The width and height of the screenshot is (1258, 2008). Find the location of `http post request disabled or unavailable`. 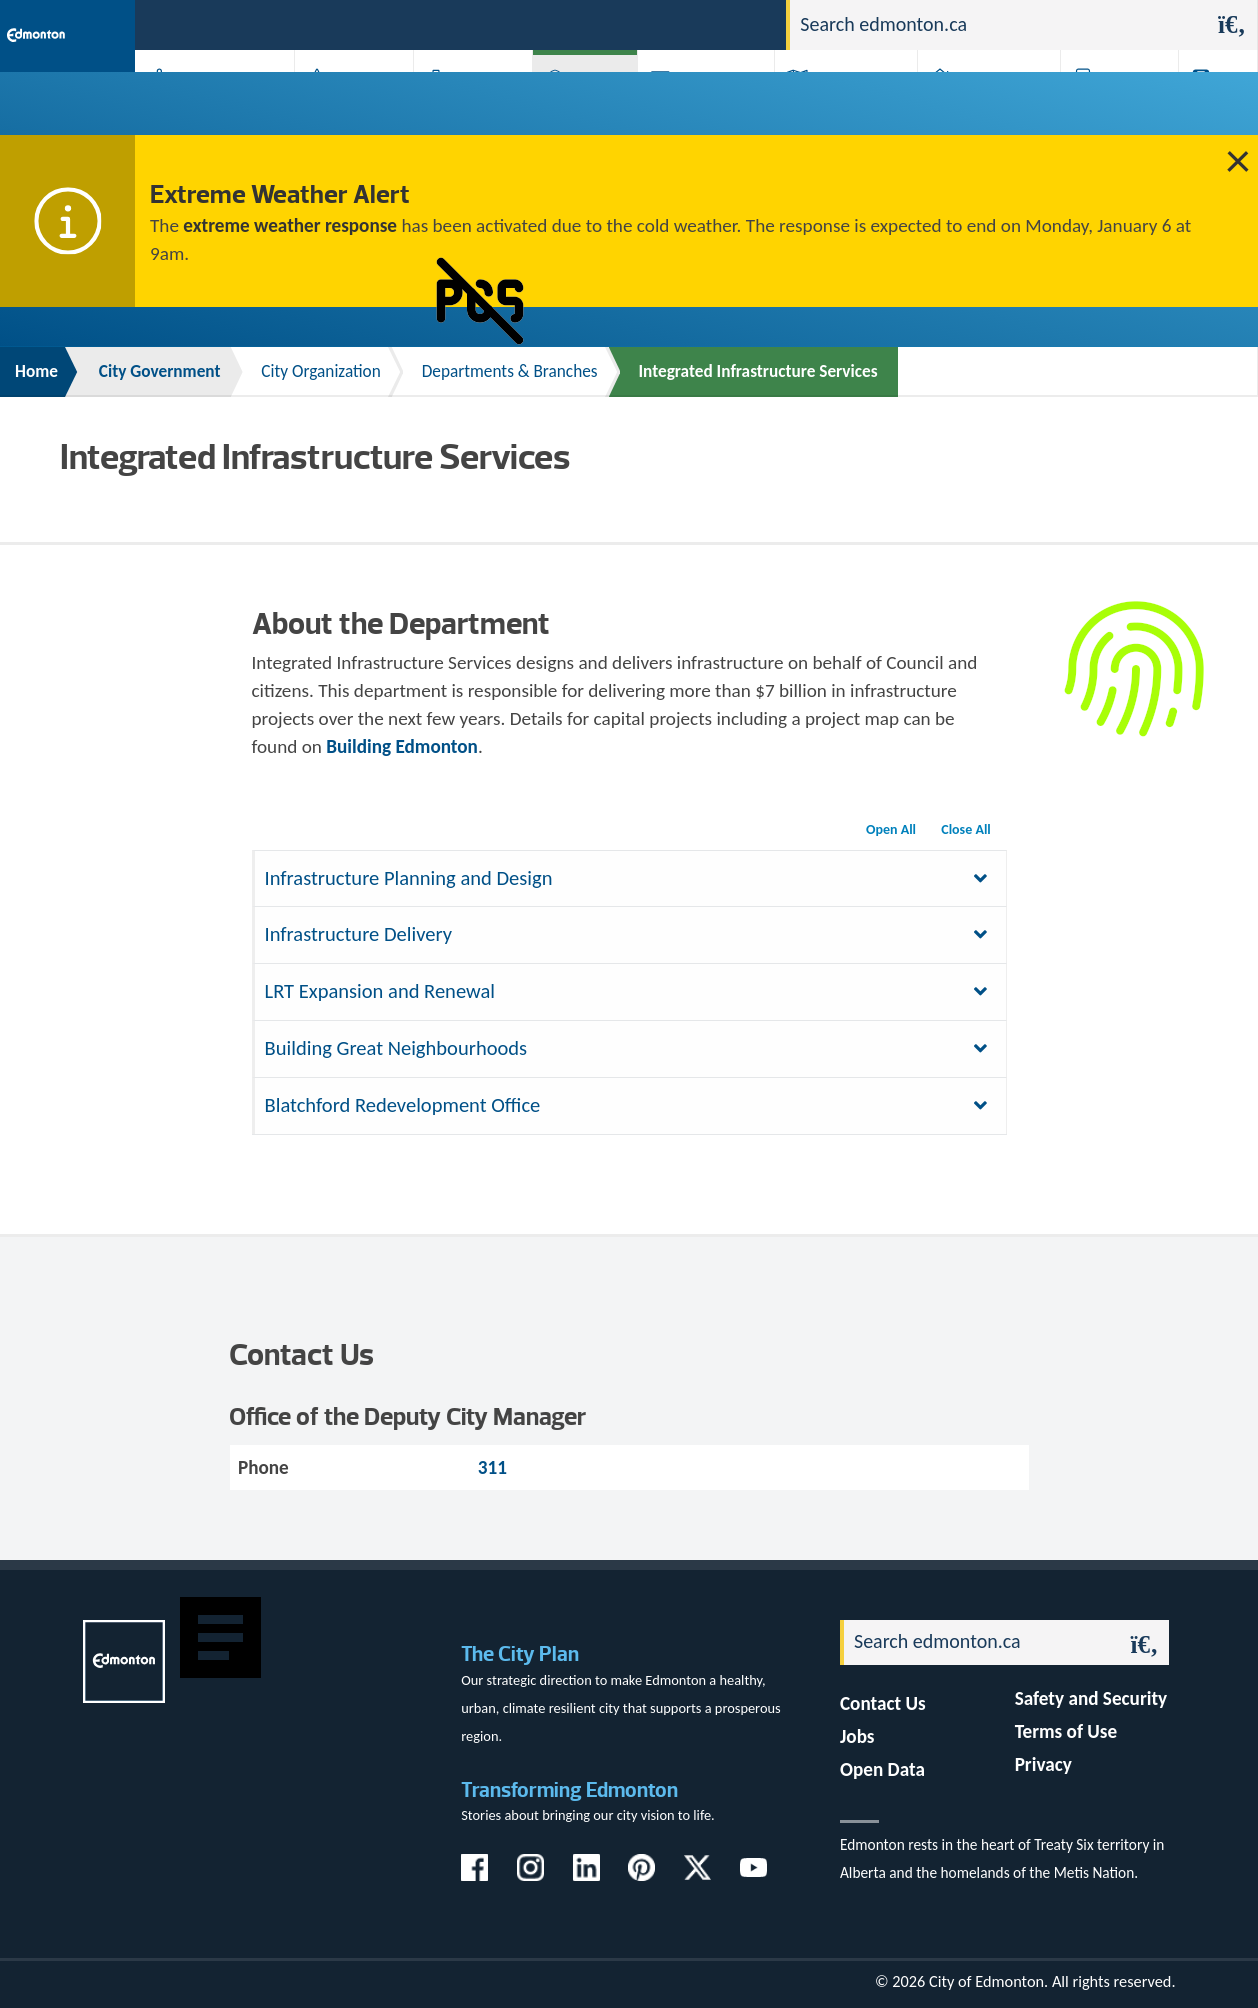

http post request disabled or unavailable is located at coordinates (480, 301).